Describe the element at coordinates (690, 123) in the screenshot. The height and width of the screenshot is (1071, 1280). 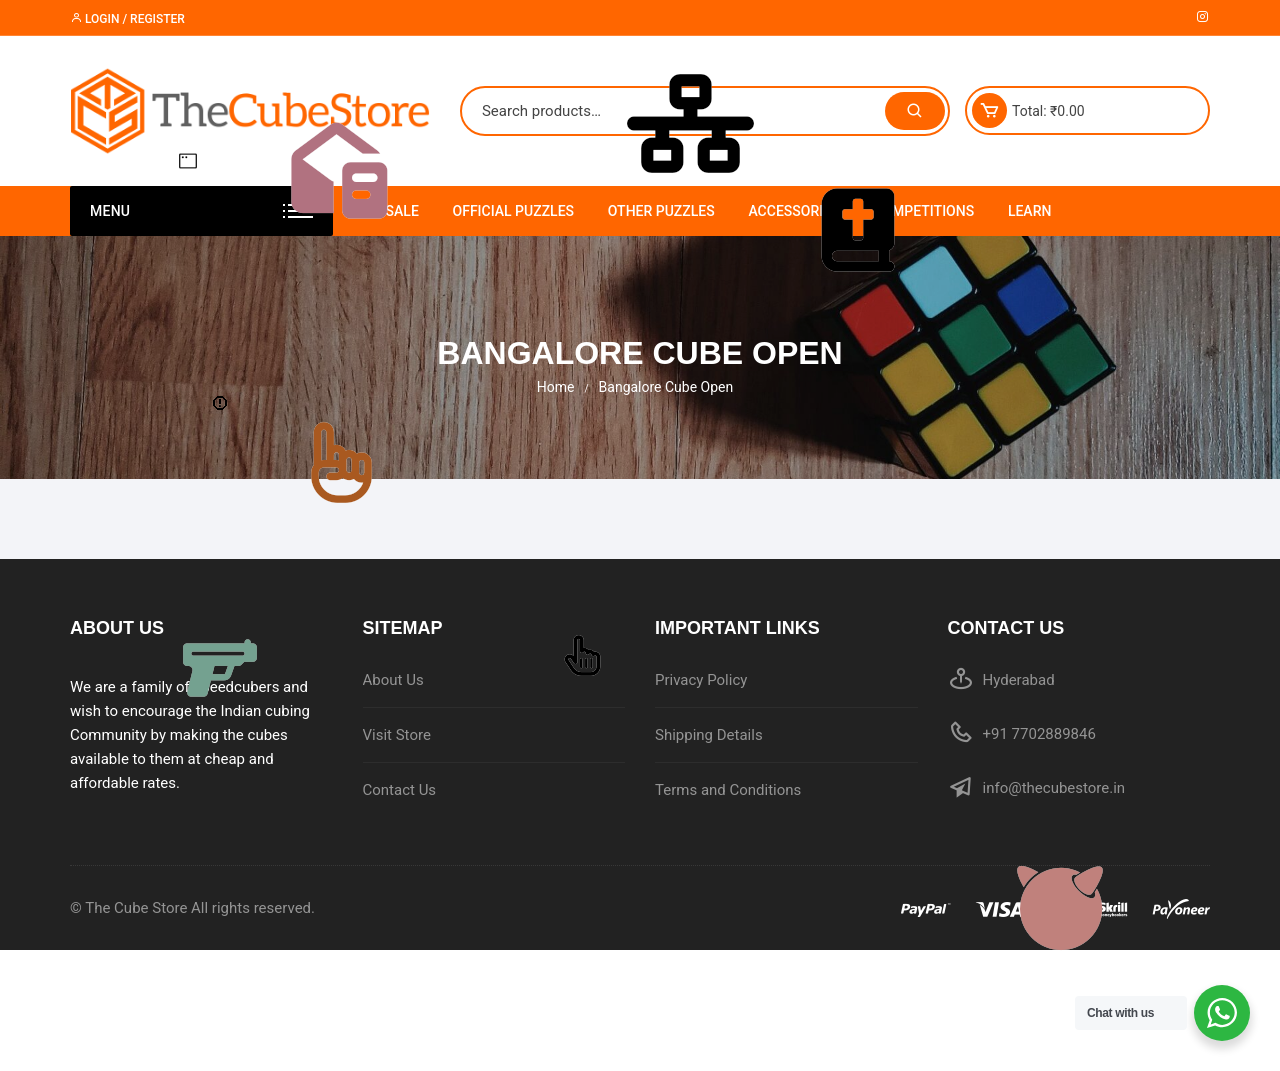
I see `view network connections` at that location.